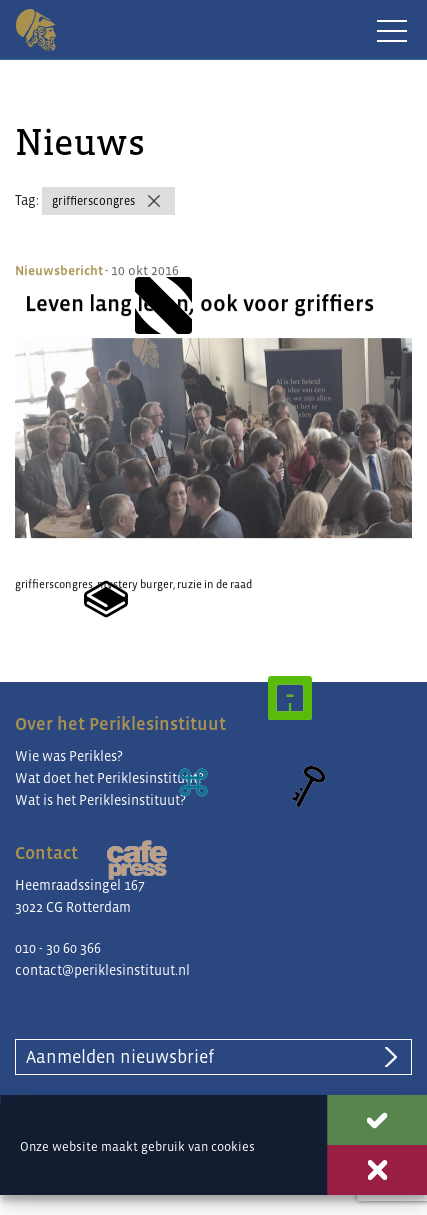 The height and width of the screenshot is (1215, 427). Describe the element at coordinates (106, 599) in the screenshot. I see `stackbit logo` at that location.